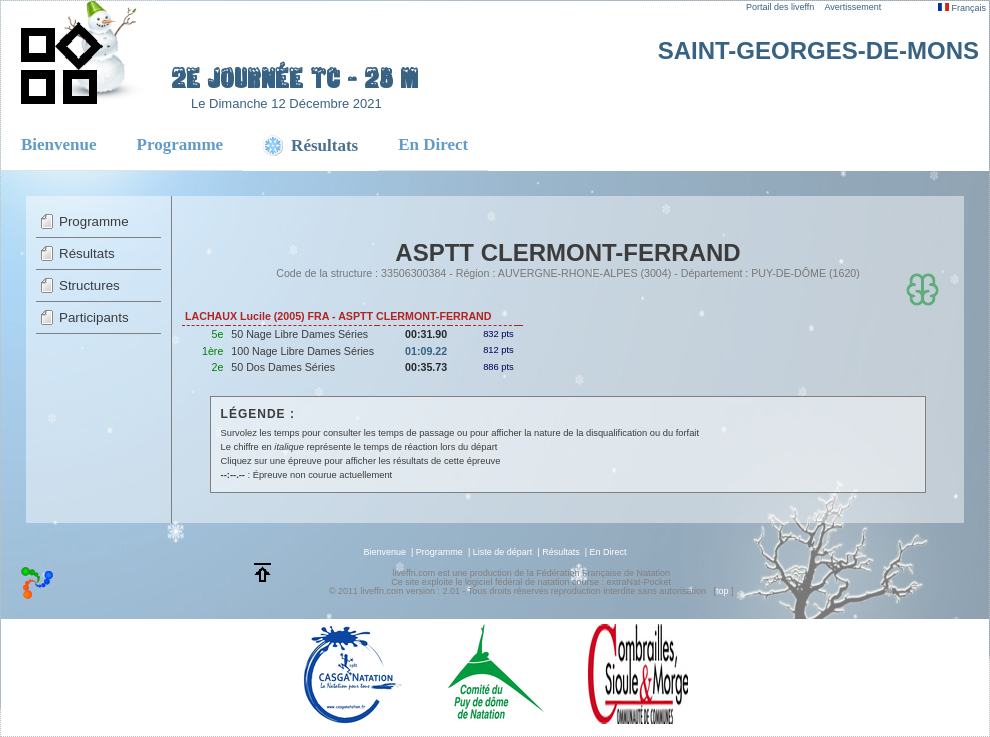 This screenshot has height=737, width=990. What do you see at coordinates (59, 66) in the screenshot?
I see `access widgets or mini-apps` at bounding box center [59, 66].